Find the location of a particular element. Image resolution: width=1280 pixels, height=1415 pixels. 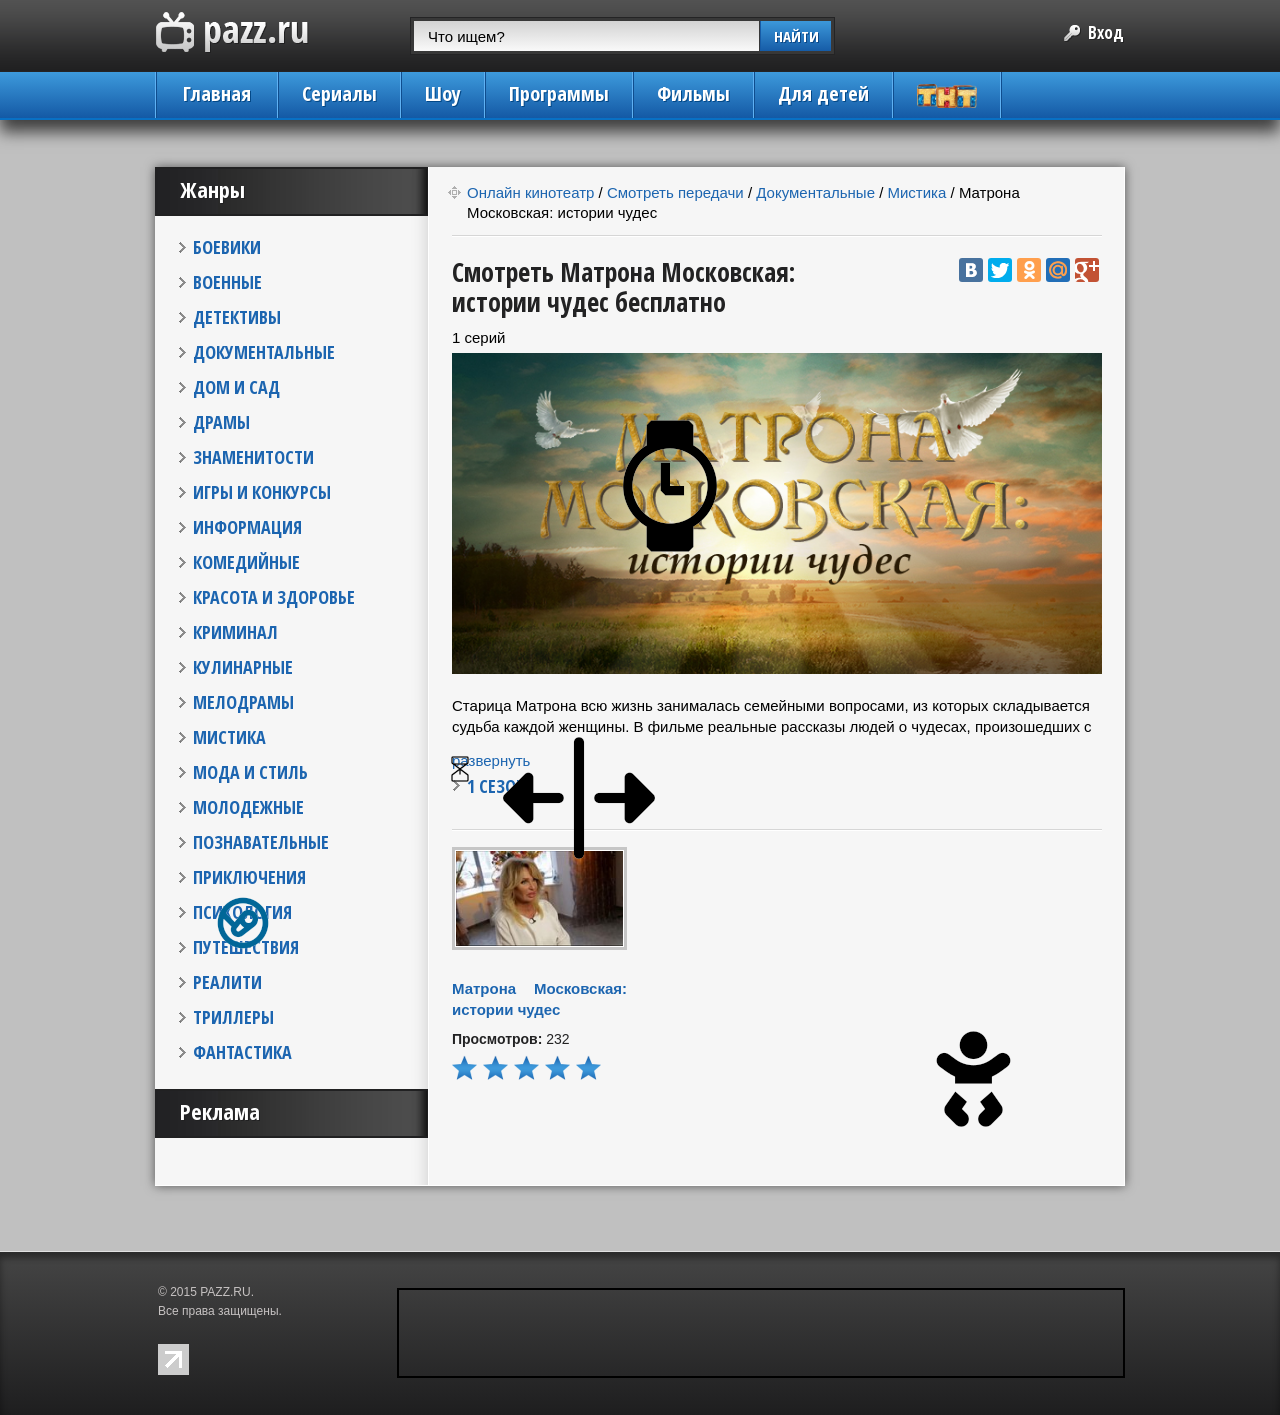

access baby or infant-related features is located at coordinates (973, 1077).